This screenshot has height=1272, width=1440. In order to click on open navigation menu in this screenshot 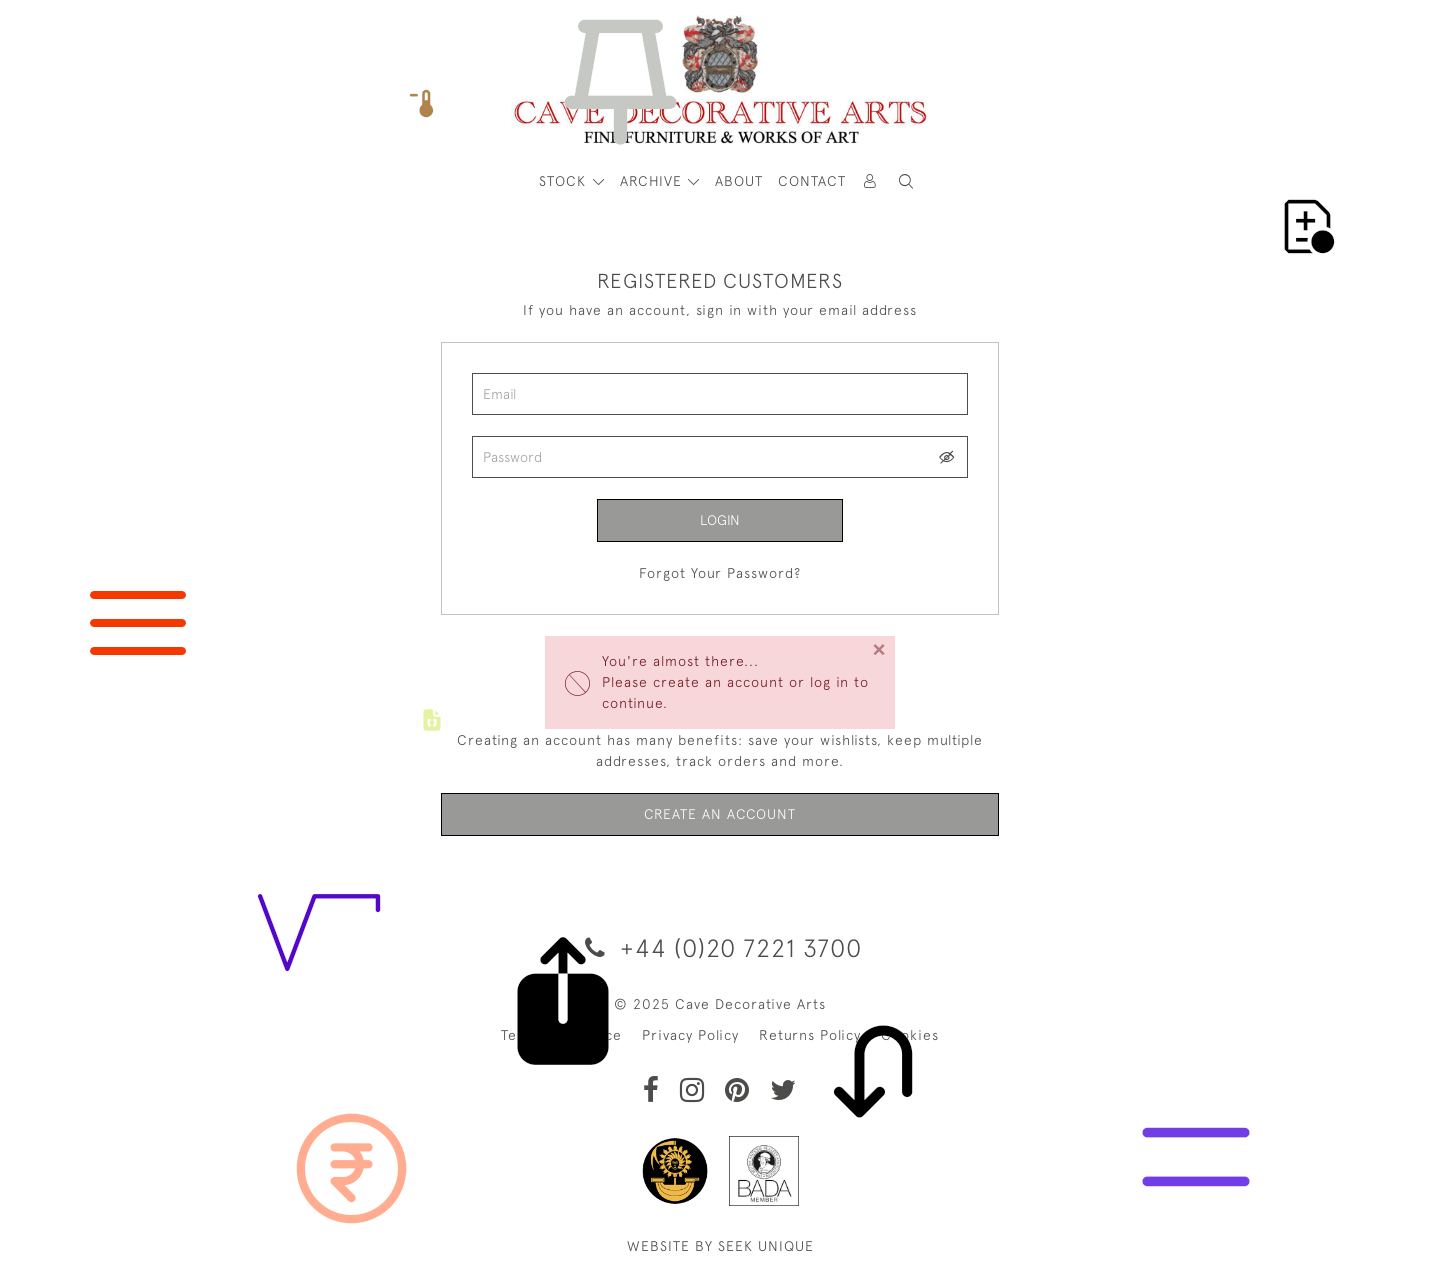, I will do `click(1196, 1157)`.